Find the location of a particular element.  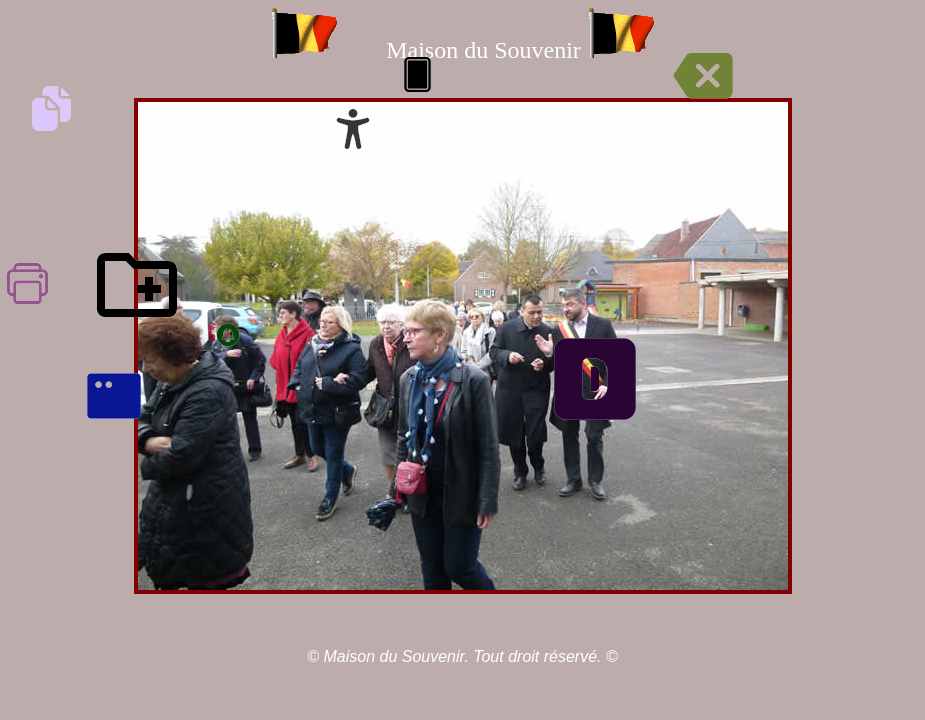

print the current document is located at coordinates (27, 283).